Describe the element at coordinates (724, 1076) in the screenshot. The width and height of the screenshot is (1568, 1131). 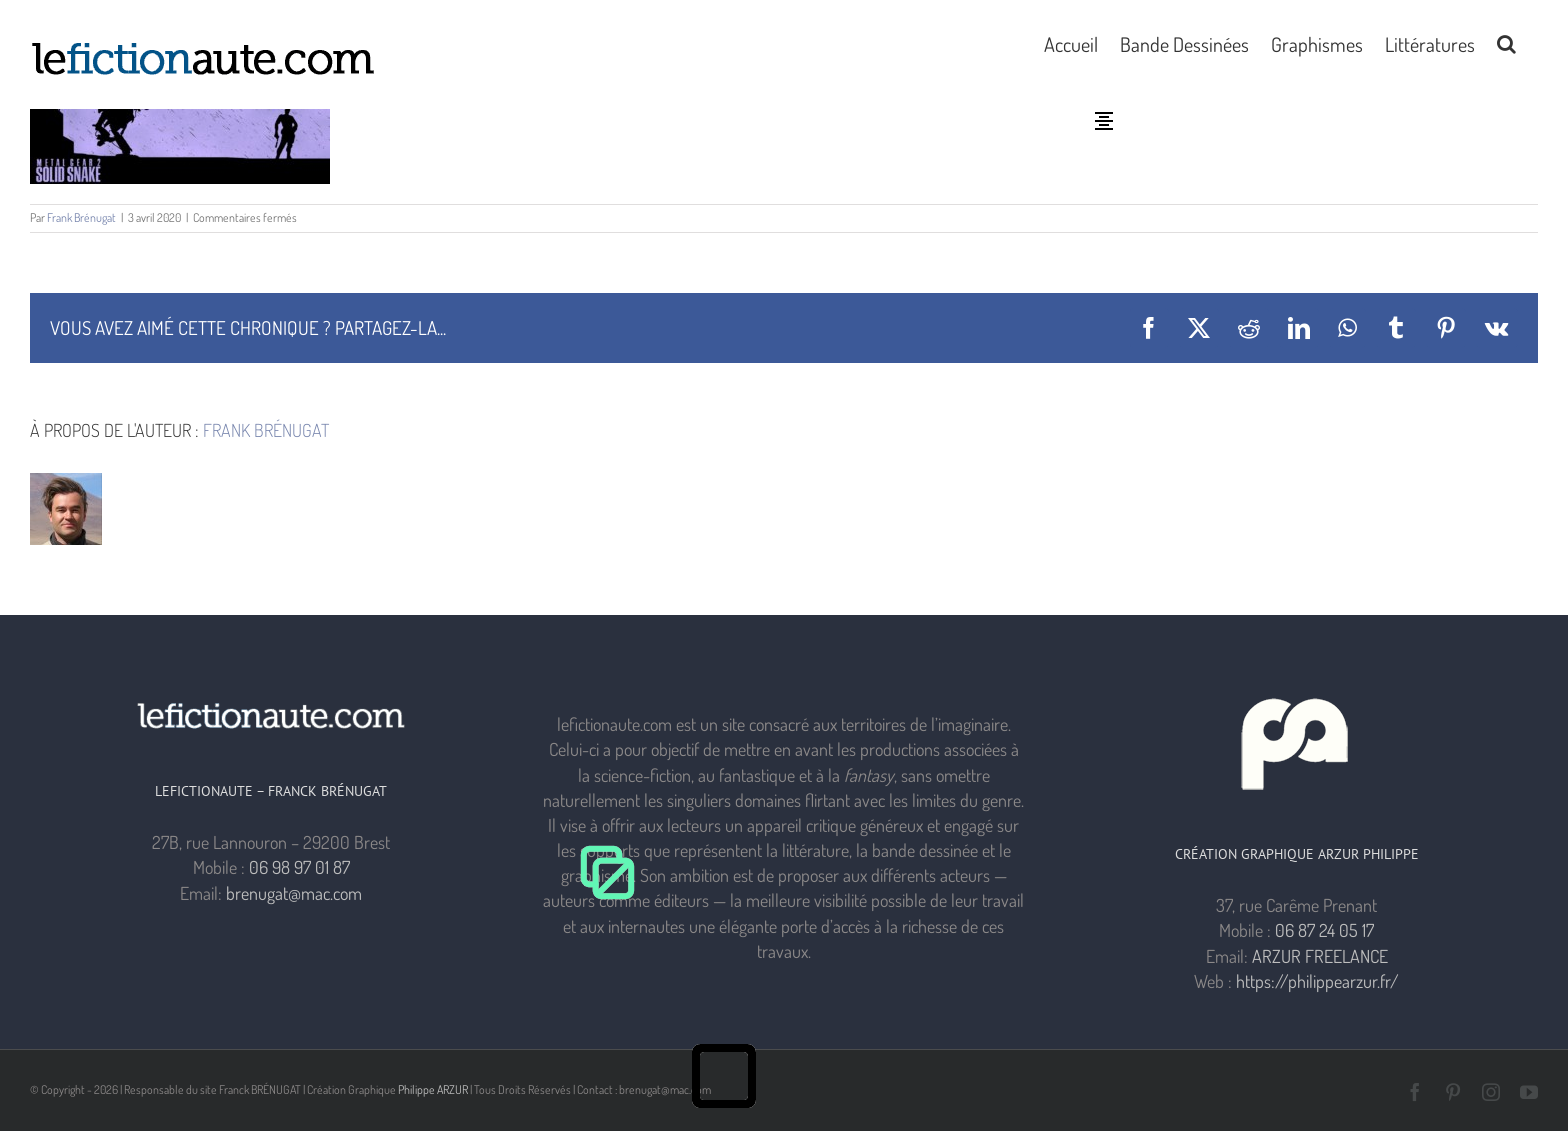
I see `crop image to square aspect ratio` at that location.